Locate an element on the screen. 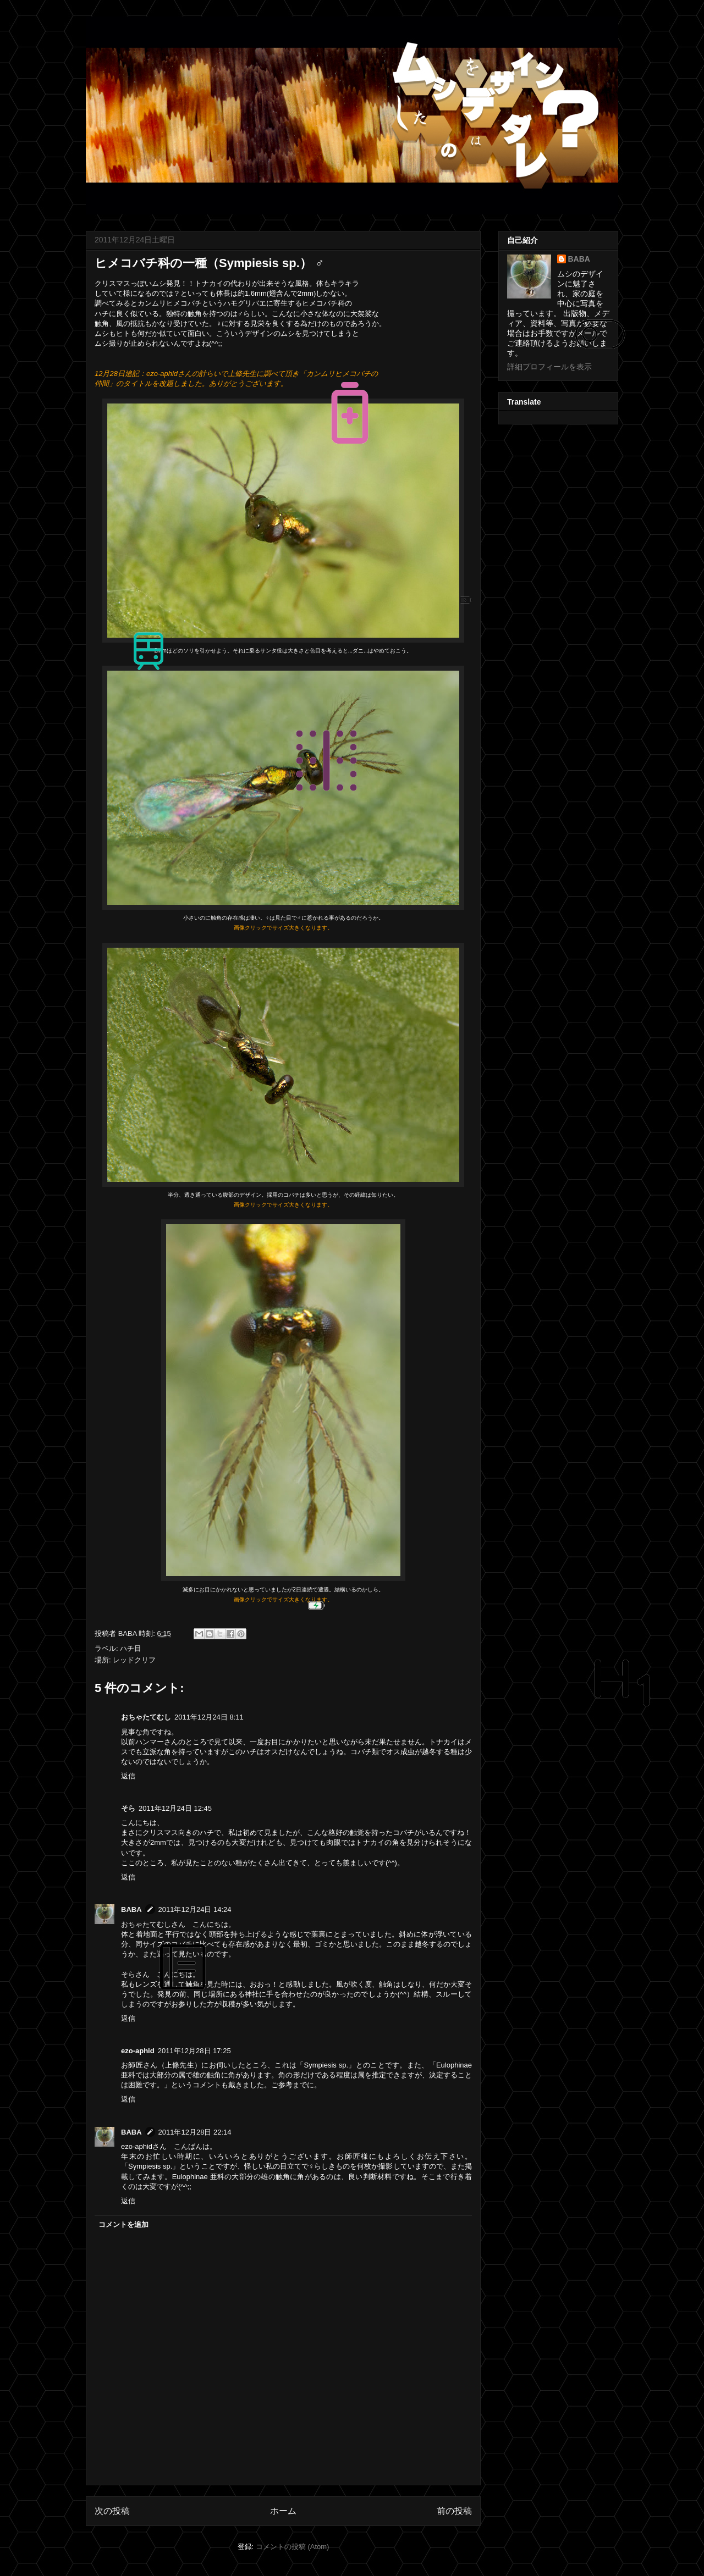 The image size is (704, 2576). add a vertical border to selected cells is located at coordinates (326, 760).